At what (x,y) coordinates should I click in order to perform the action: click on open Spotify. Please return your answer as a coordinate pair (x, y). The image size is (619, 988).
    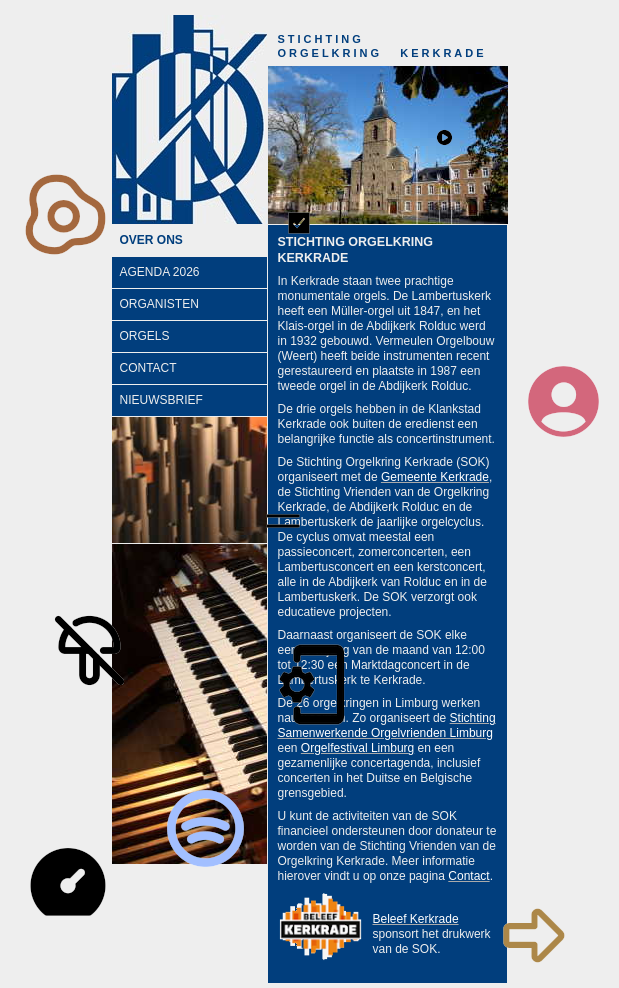
    Looking at the image, I should click on (205, 828).